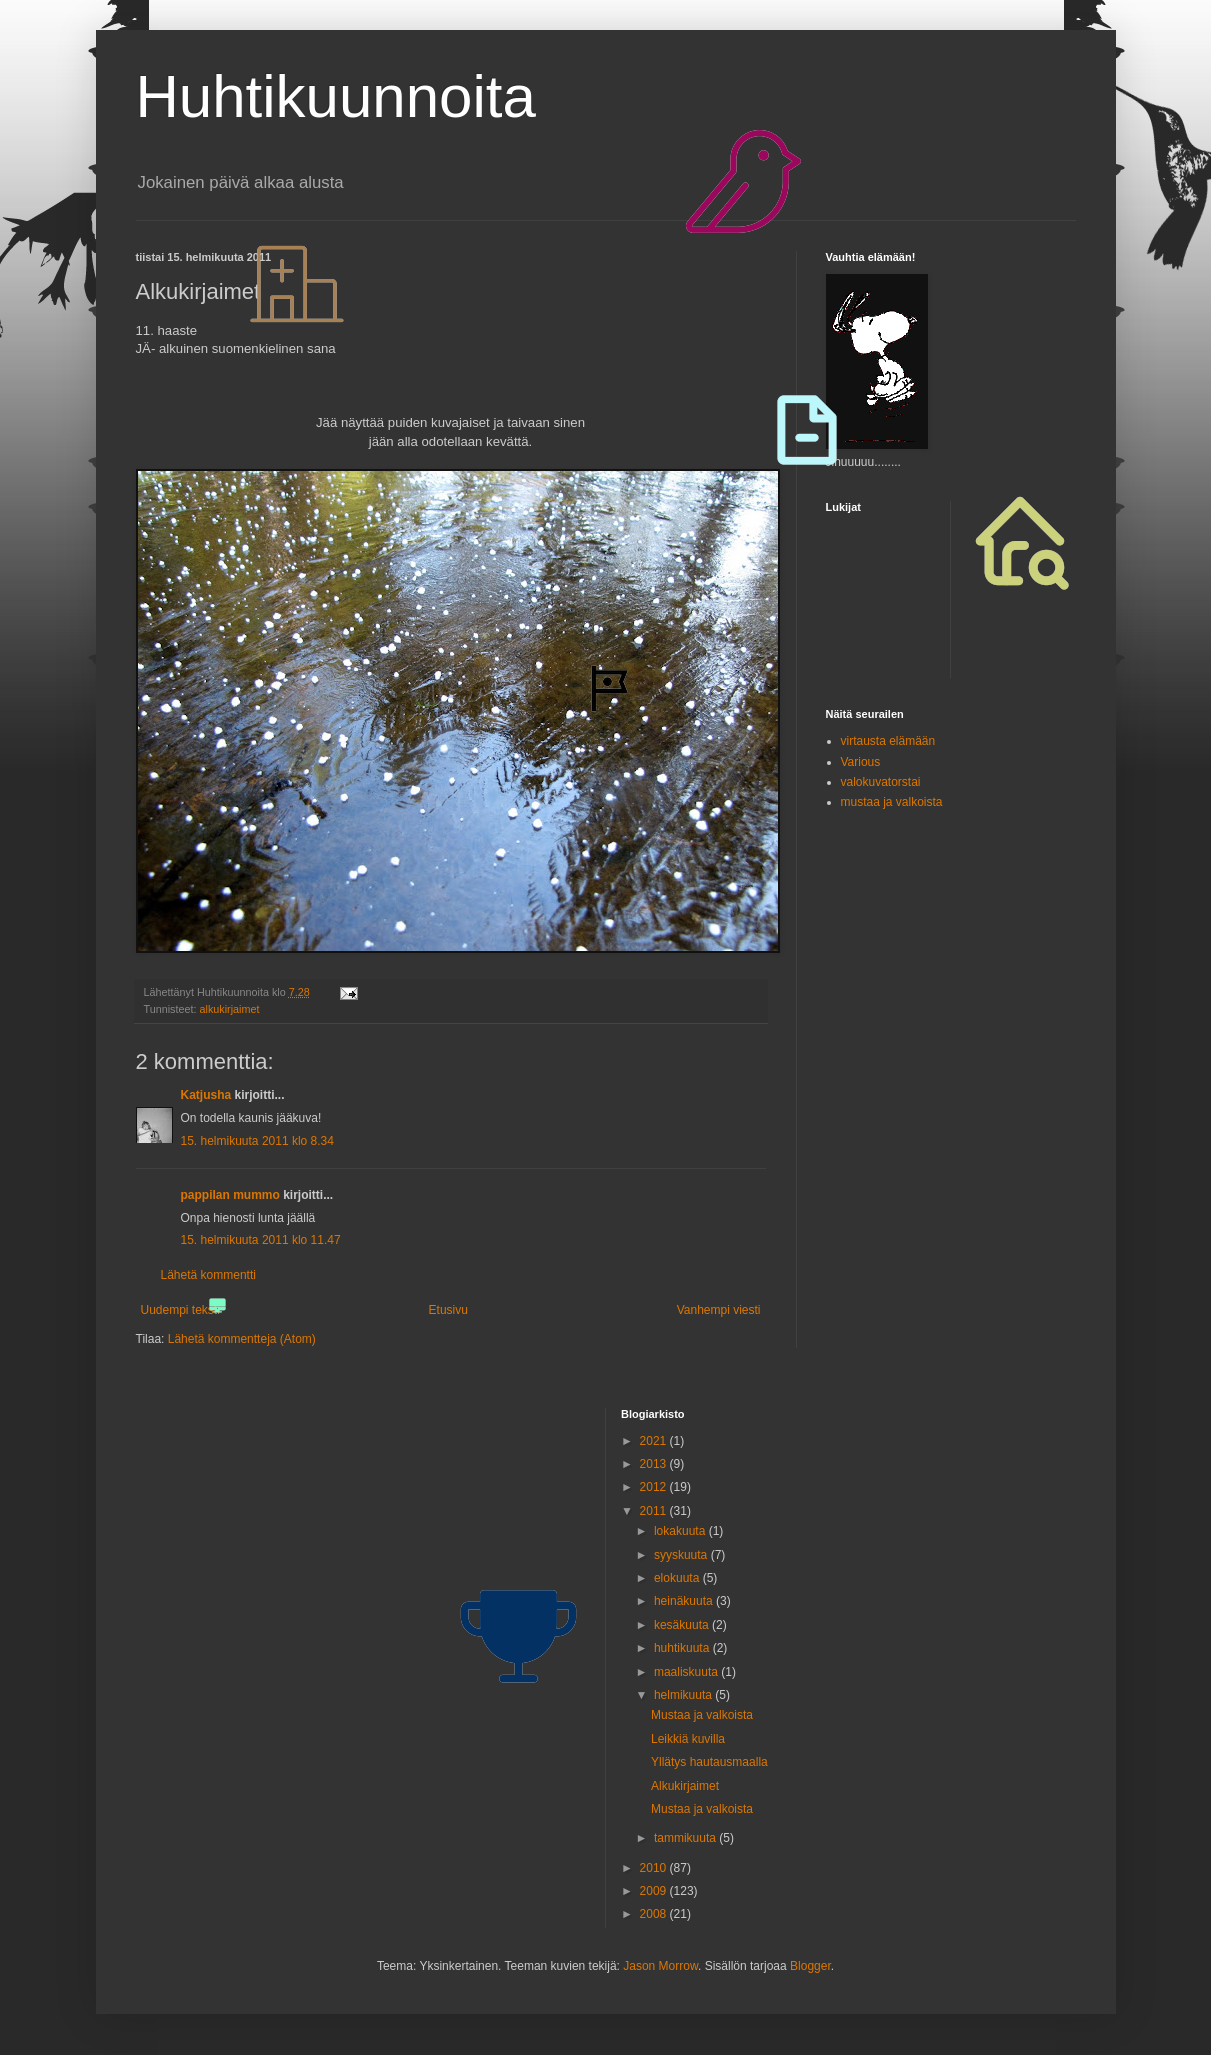  I want to click on access twitter or social media sharing, so click(745, 185).